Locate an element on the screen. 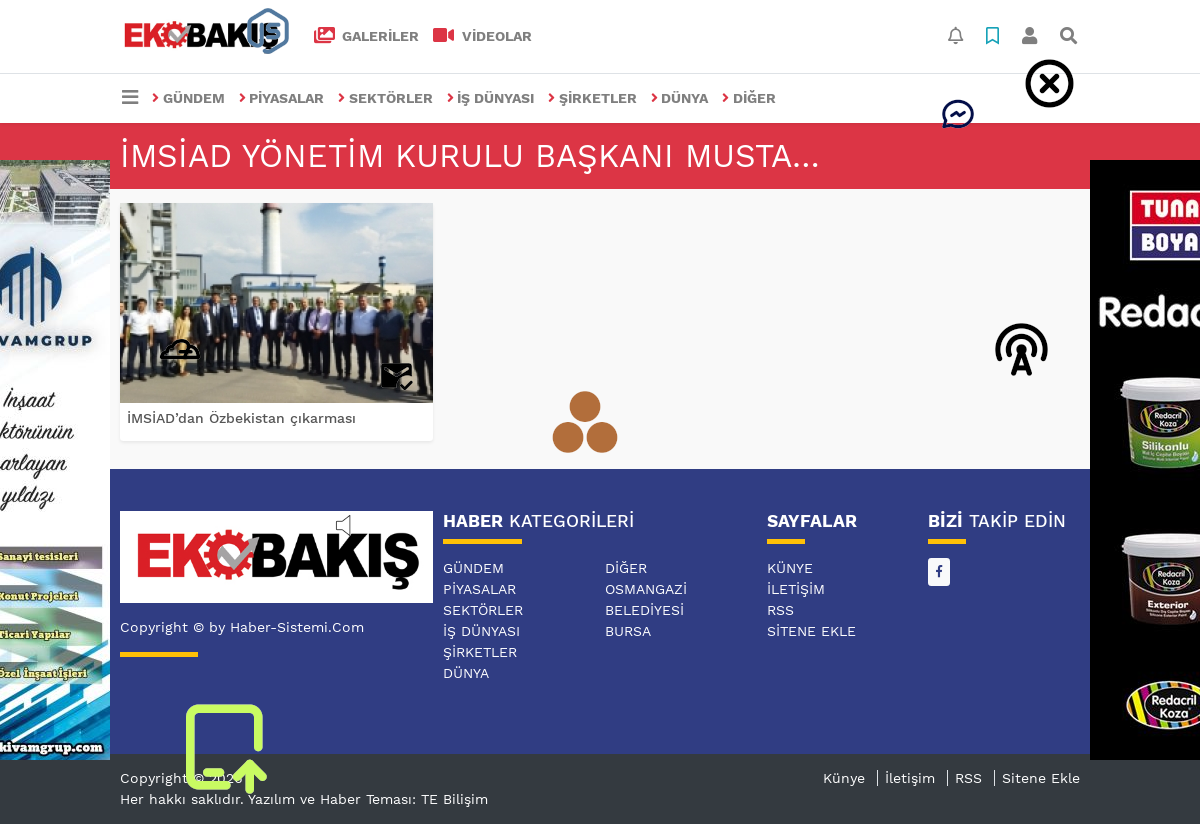 The image size is (1200, 824). speaker with no audio output is located at coordinates (346, 525).